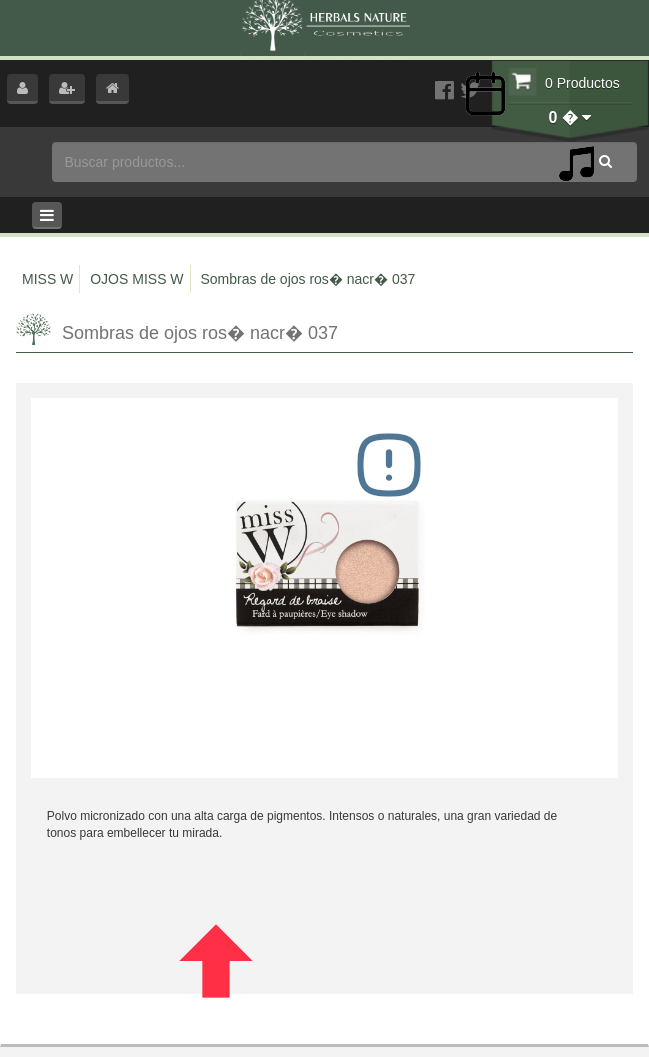  I want to click on view important alert or warning, so click(389, 465).